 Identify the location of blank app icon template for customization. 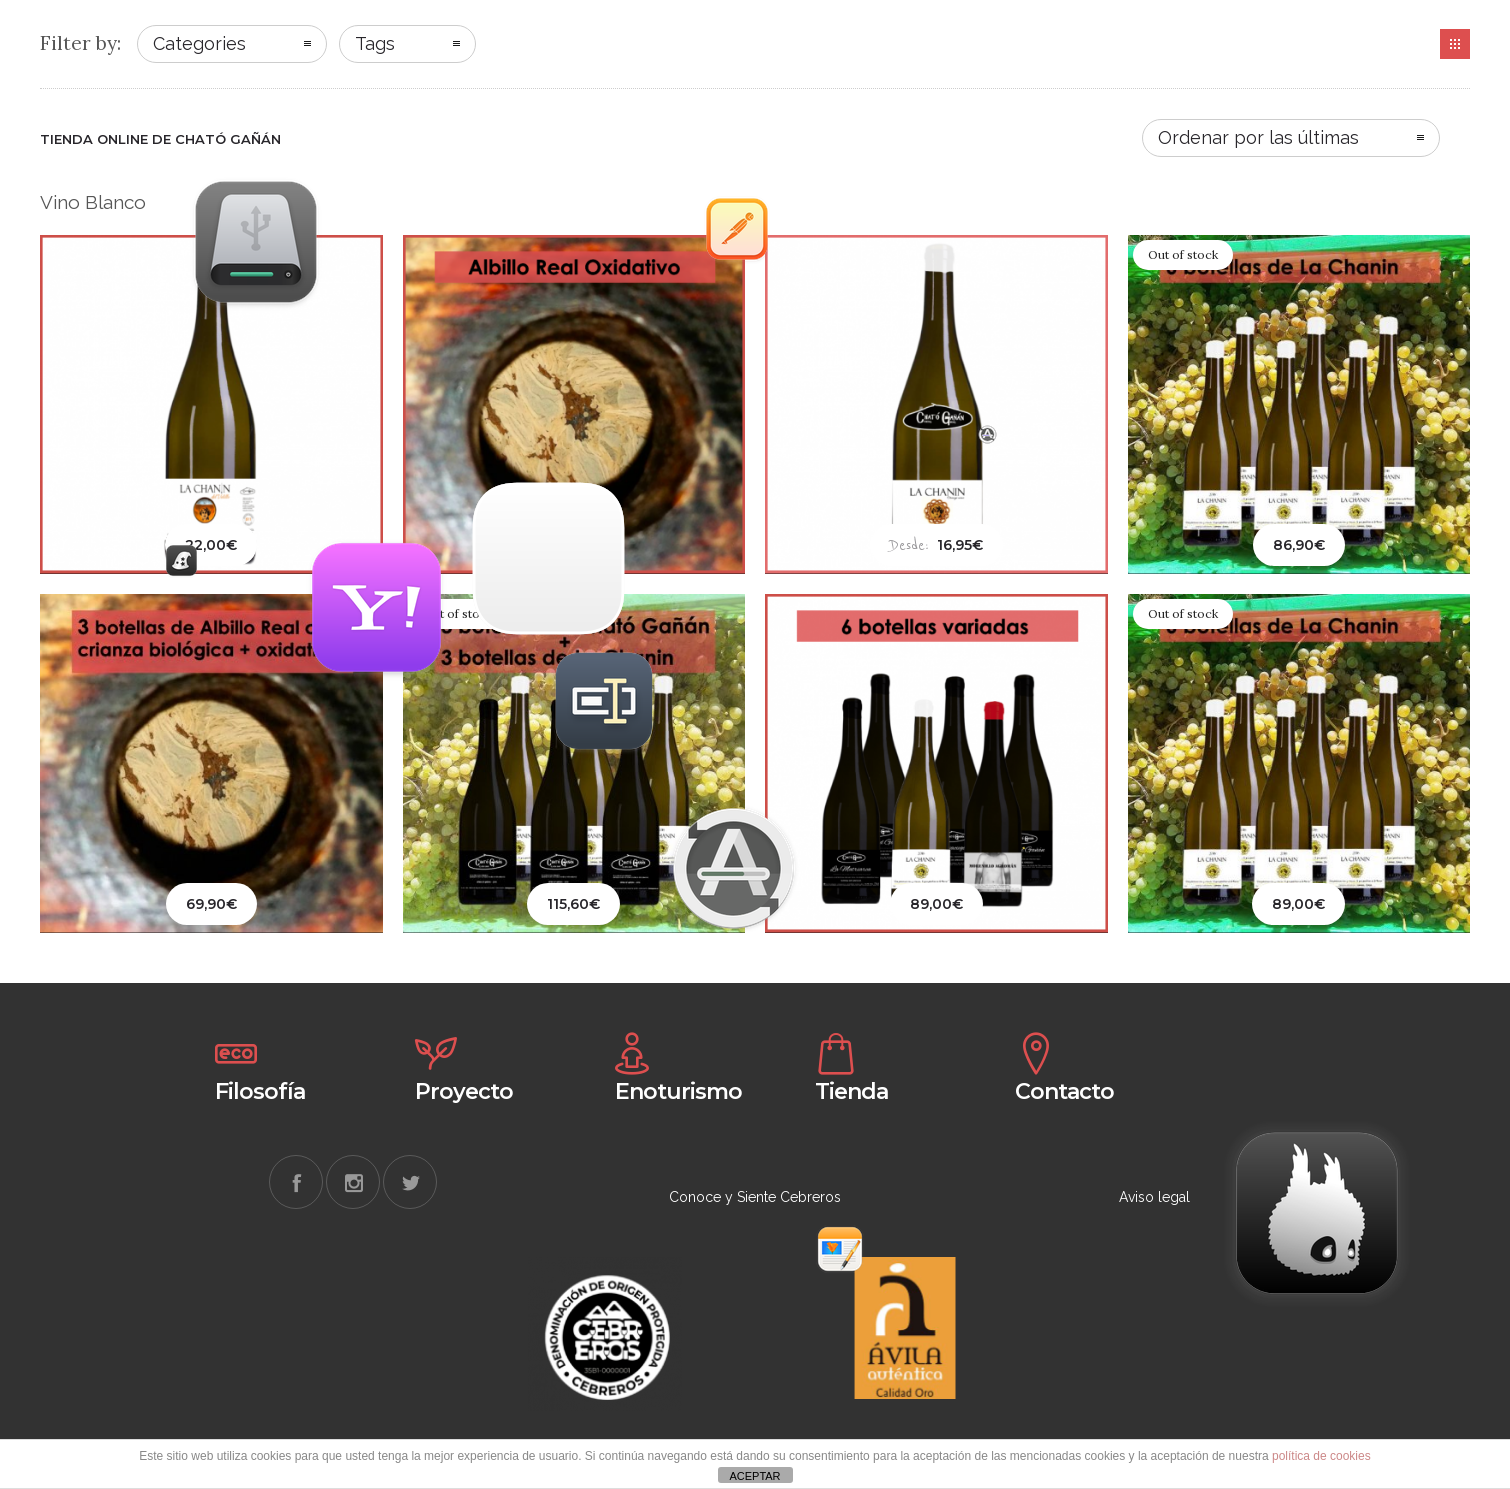
(548, 558).